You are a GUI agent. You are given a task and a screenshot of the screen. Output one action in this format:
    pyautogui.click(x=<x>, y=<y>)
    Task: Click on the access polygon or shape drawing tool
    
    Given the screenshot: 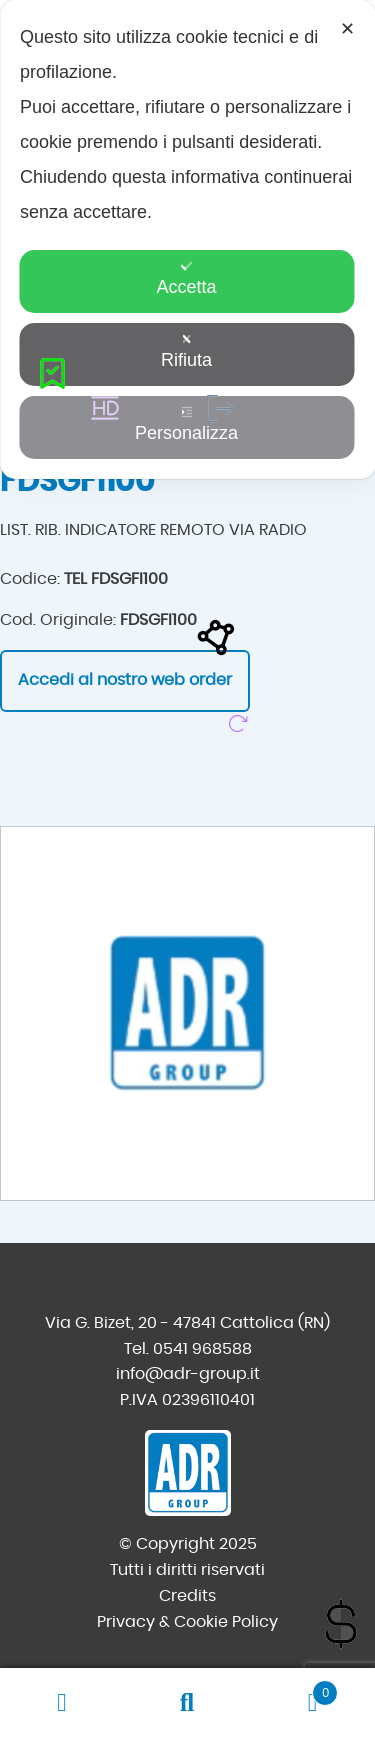 What is the action you would take?
    pyautogui.click(x=216, y=637)
    